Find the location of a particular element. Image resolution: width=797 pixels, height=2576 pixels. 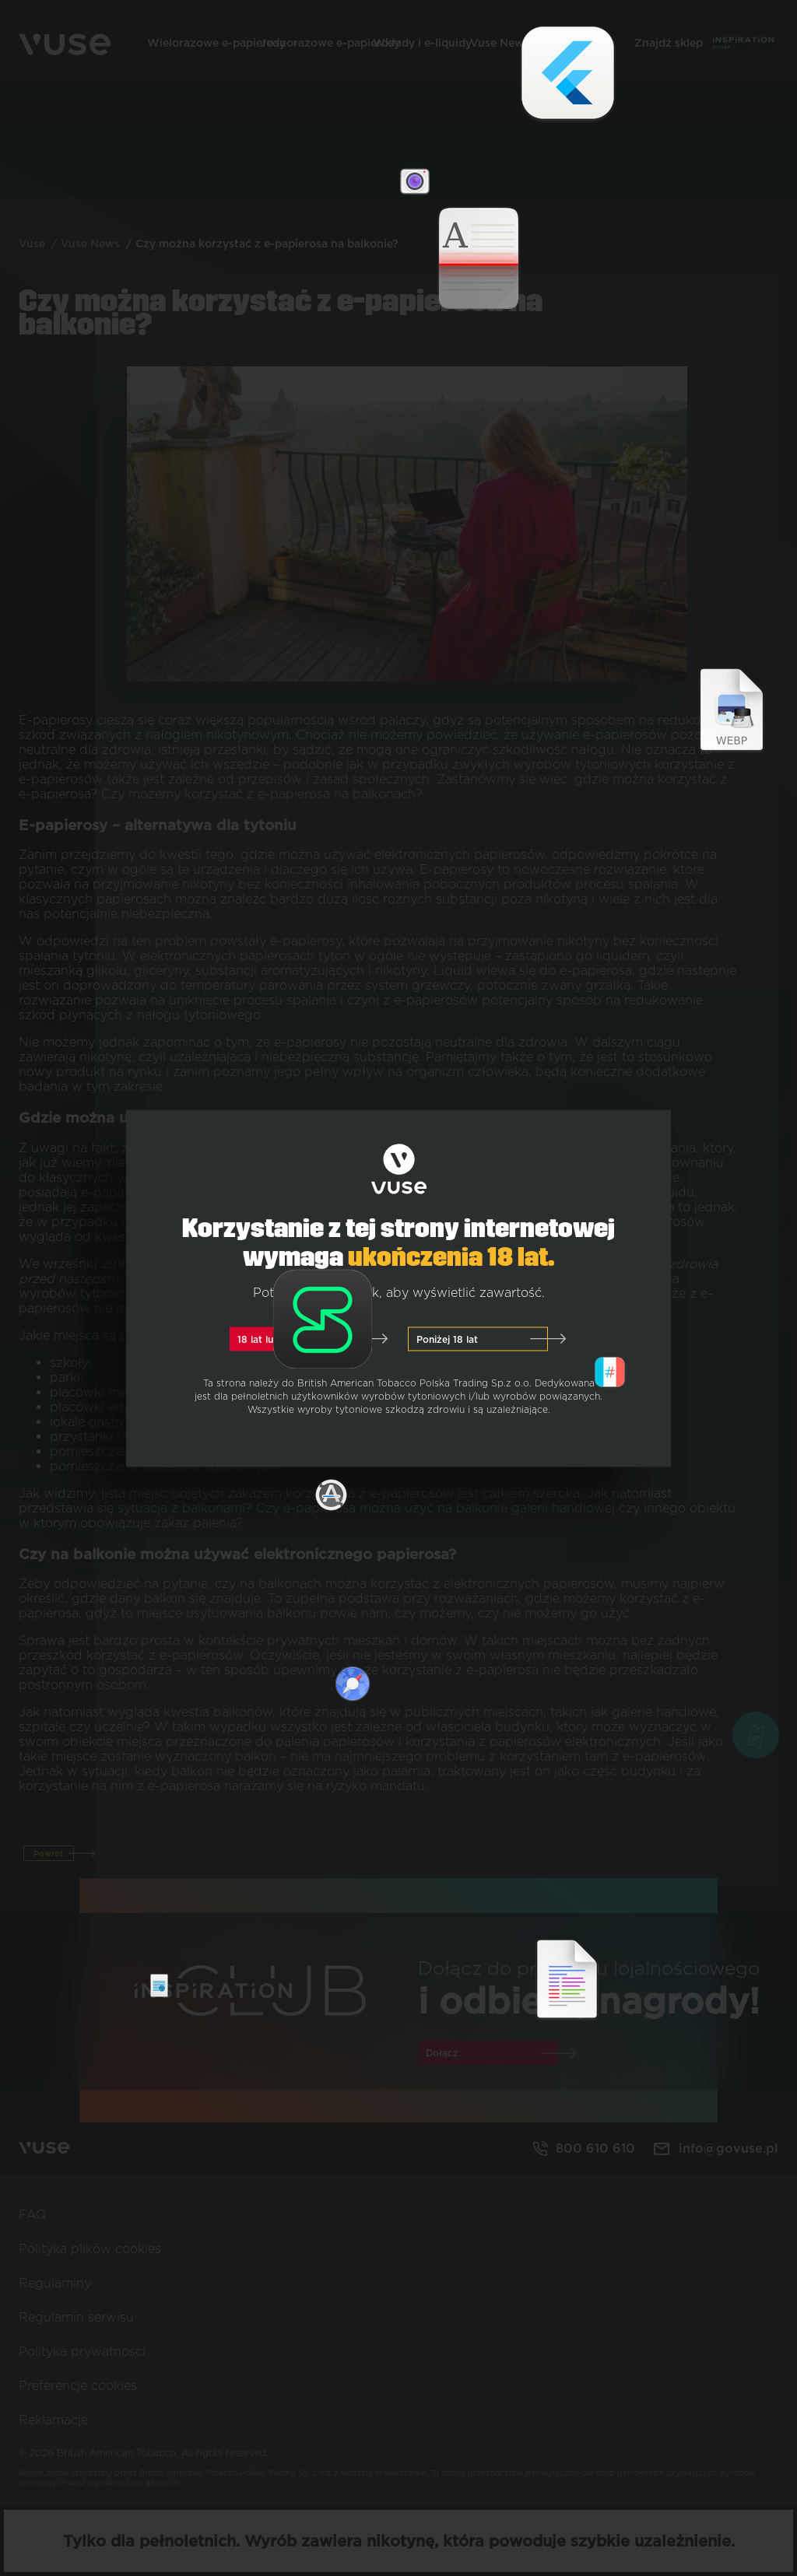

a webp image file is located at coordinates (732, 711).